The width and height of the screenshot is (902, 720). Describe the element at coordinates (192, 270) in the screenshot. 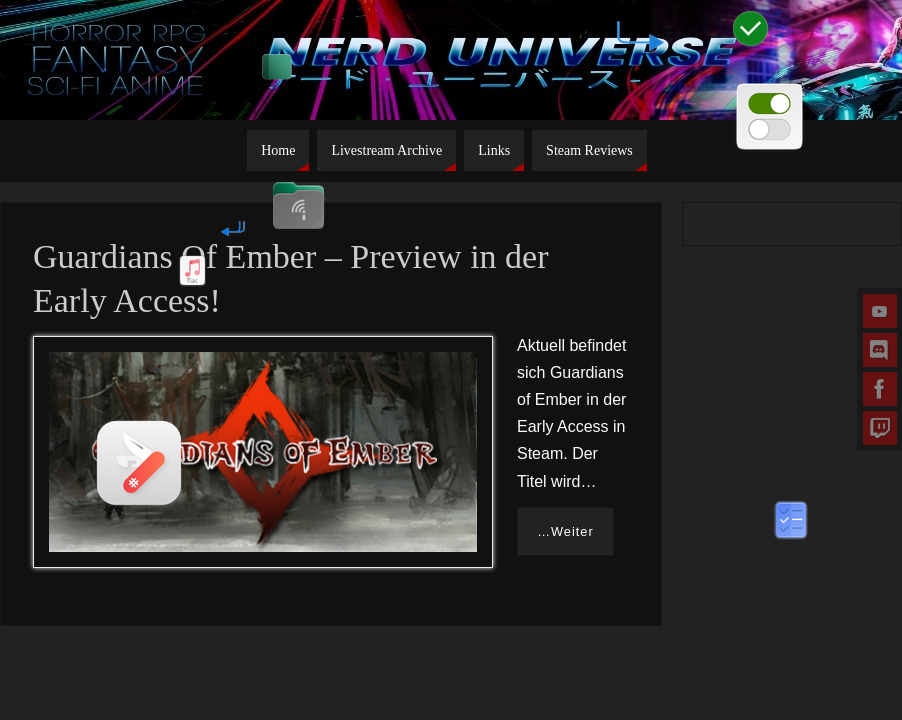

I see `a flac audio file in ogg container format` at that location.